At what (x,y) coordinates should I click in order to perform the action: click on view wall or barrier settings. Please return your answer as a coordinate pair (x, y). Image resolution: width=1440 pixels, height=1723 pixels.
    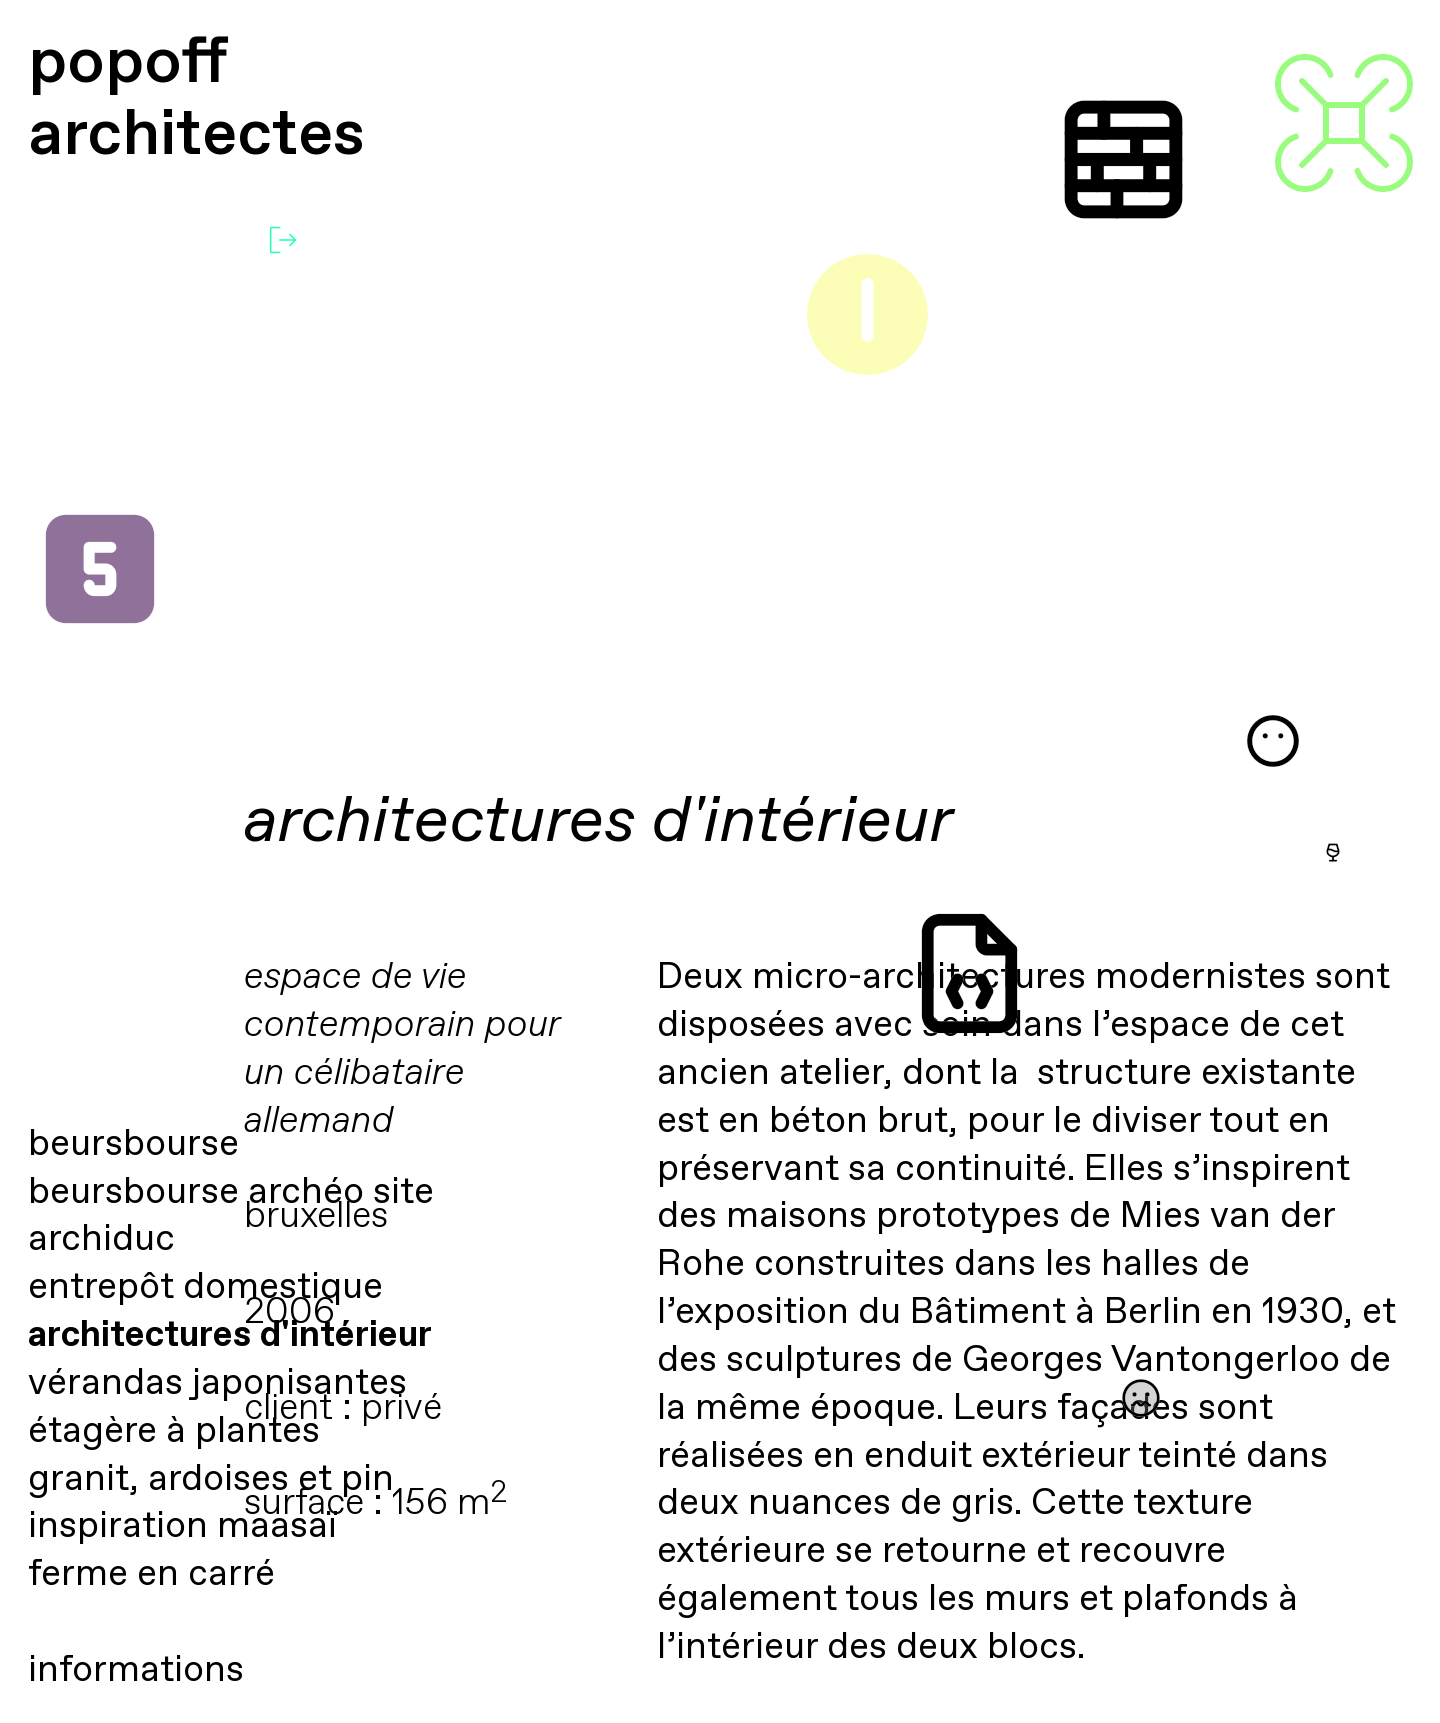
    Looking at the image, I should click on (1123, 159).